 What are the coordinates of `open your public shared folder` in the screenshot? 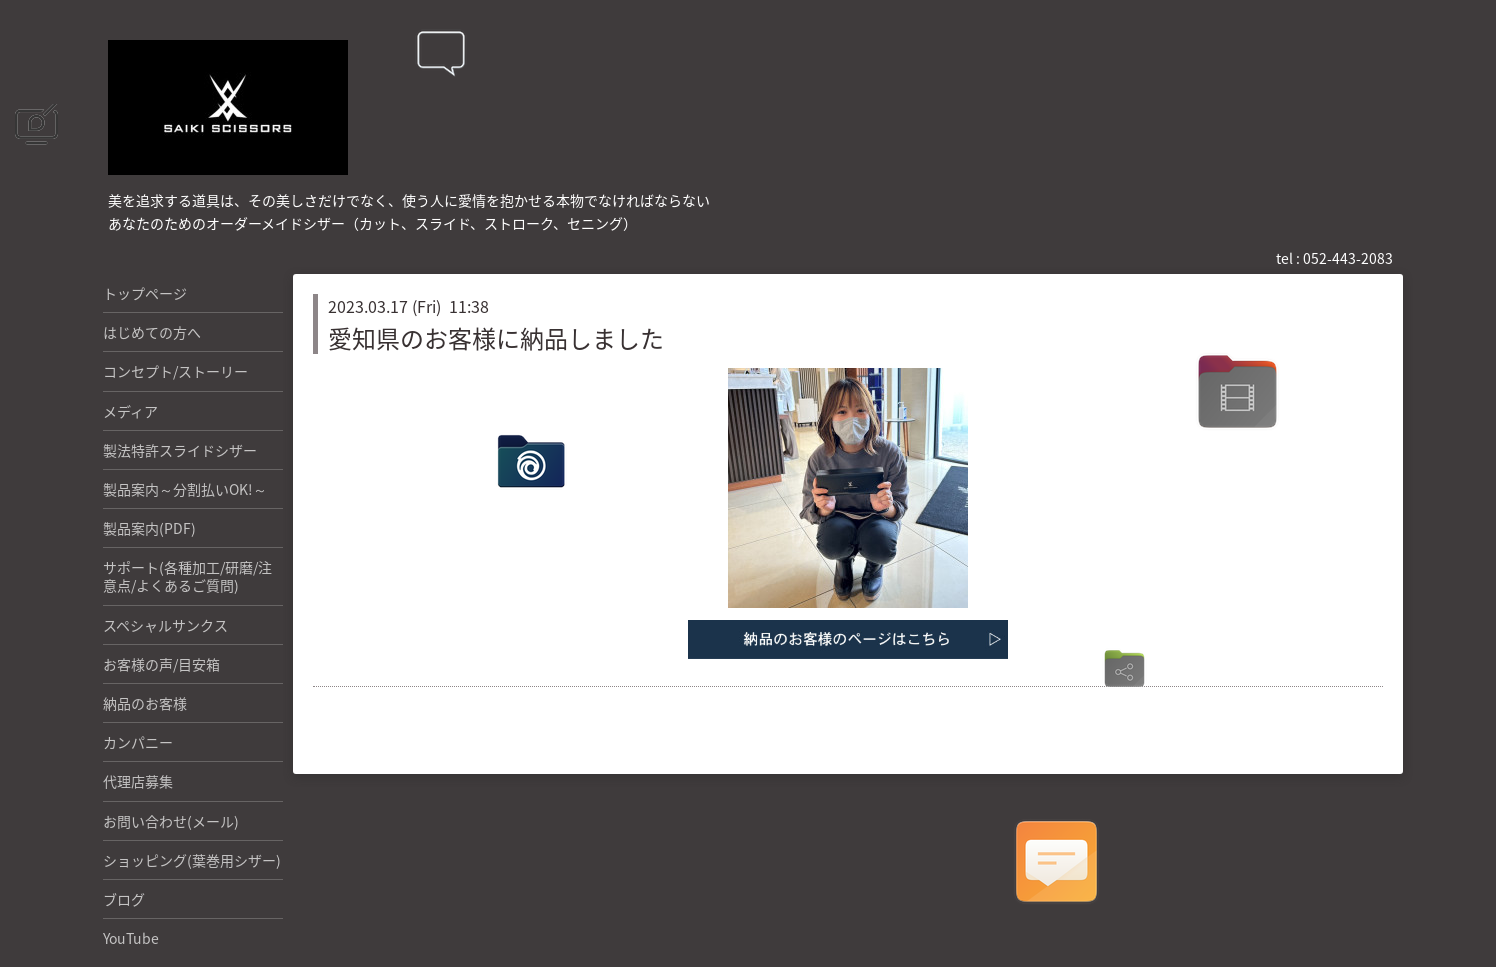 It's located at (1124, 668).